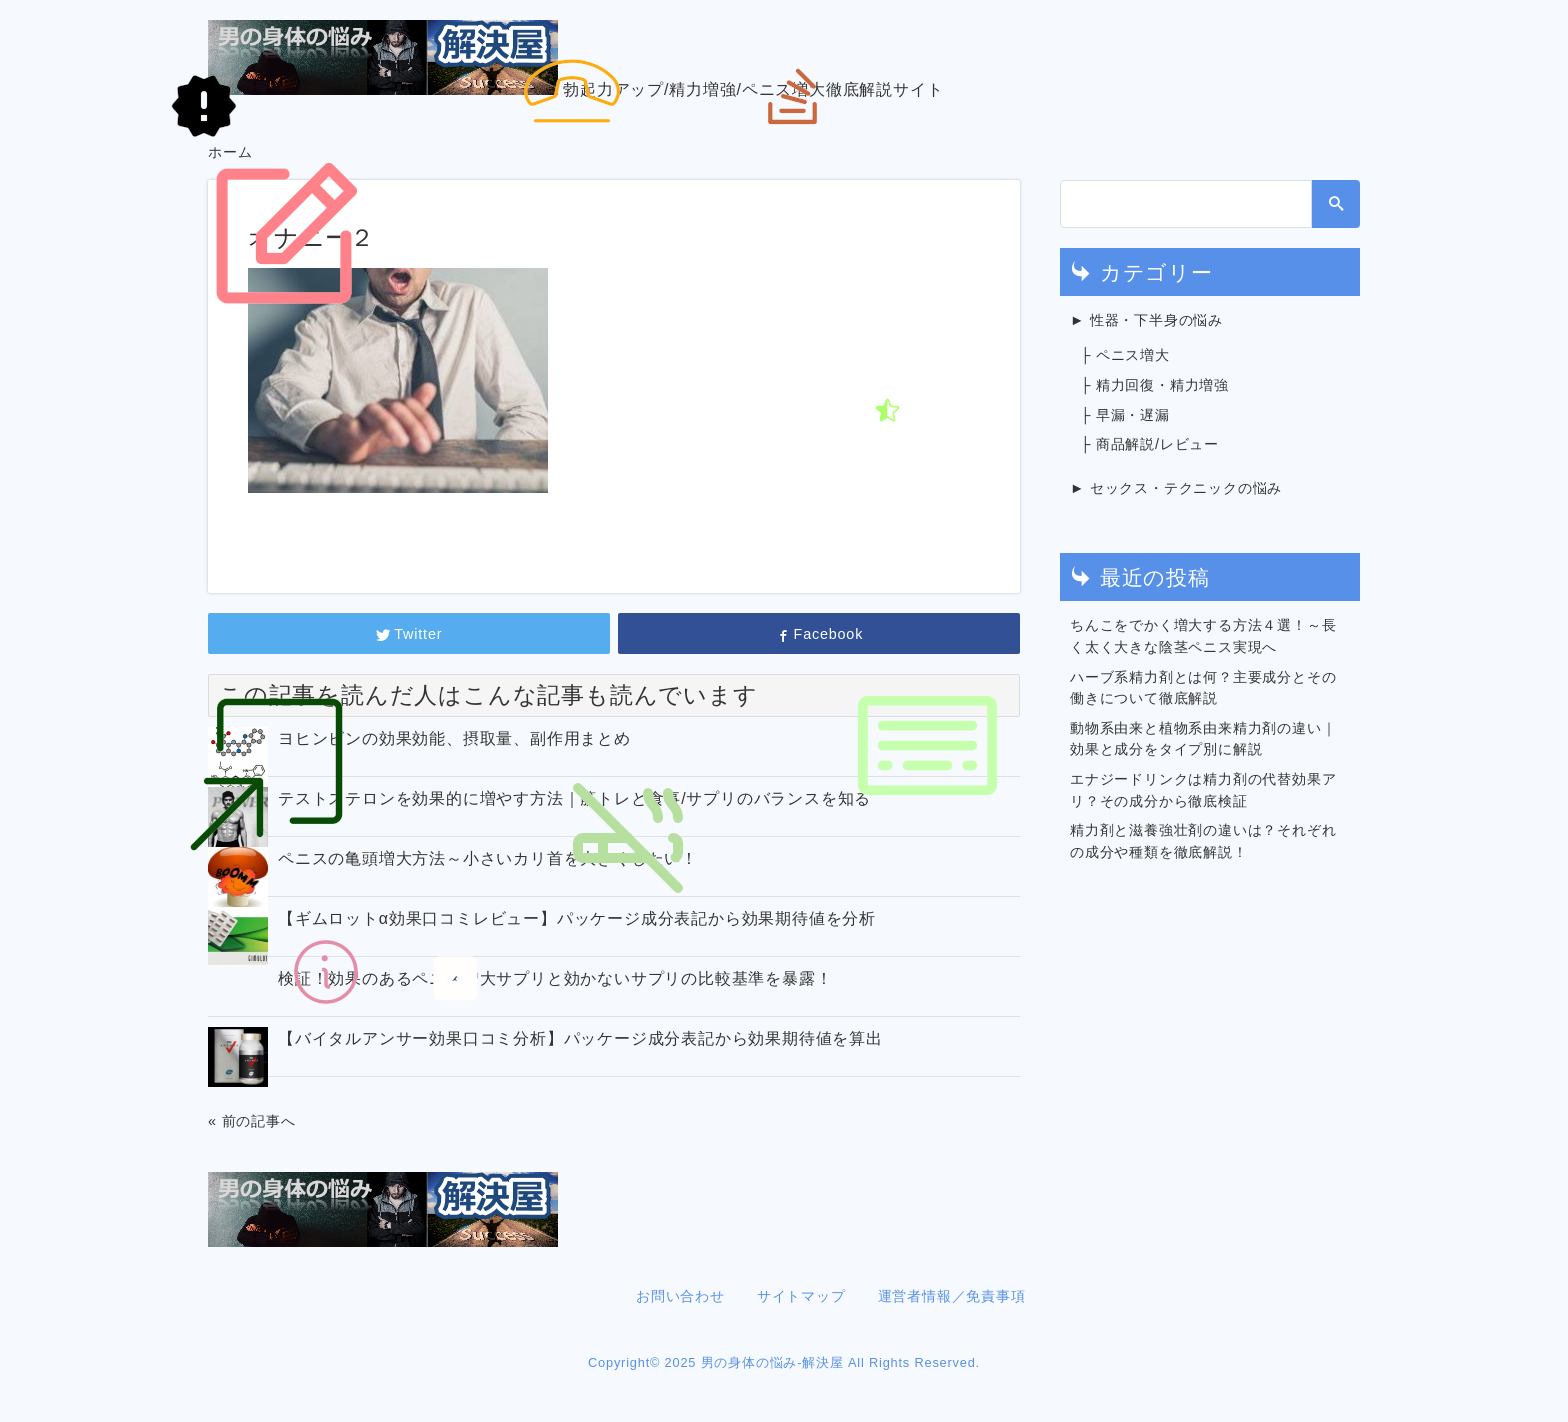  Describe the element at coordinates (326, 972) in the screenshot. I see `view more information or details` at that location.